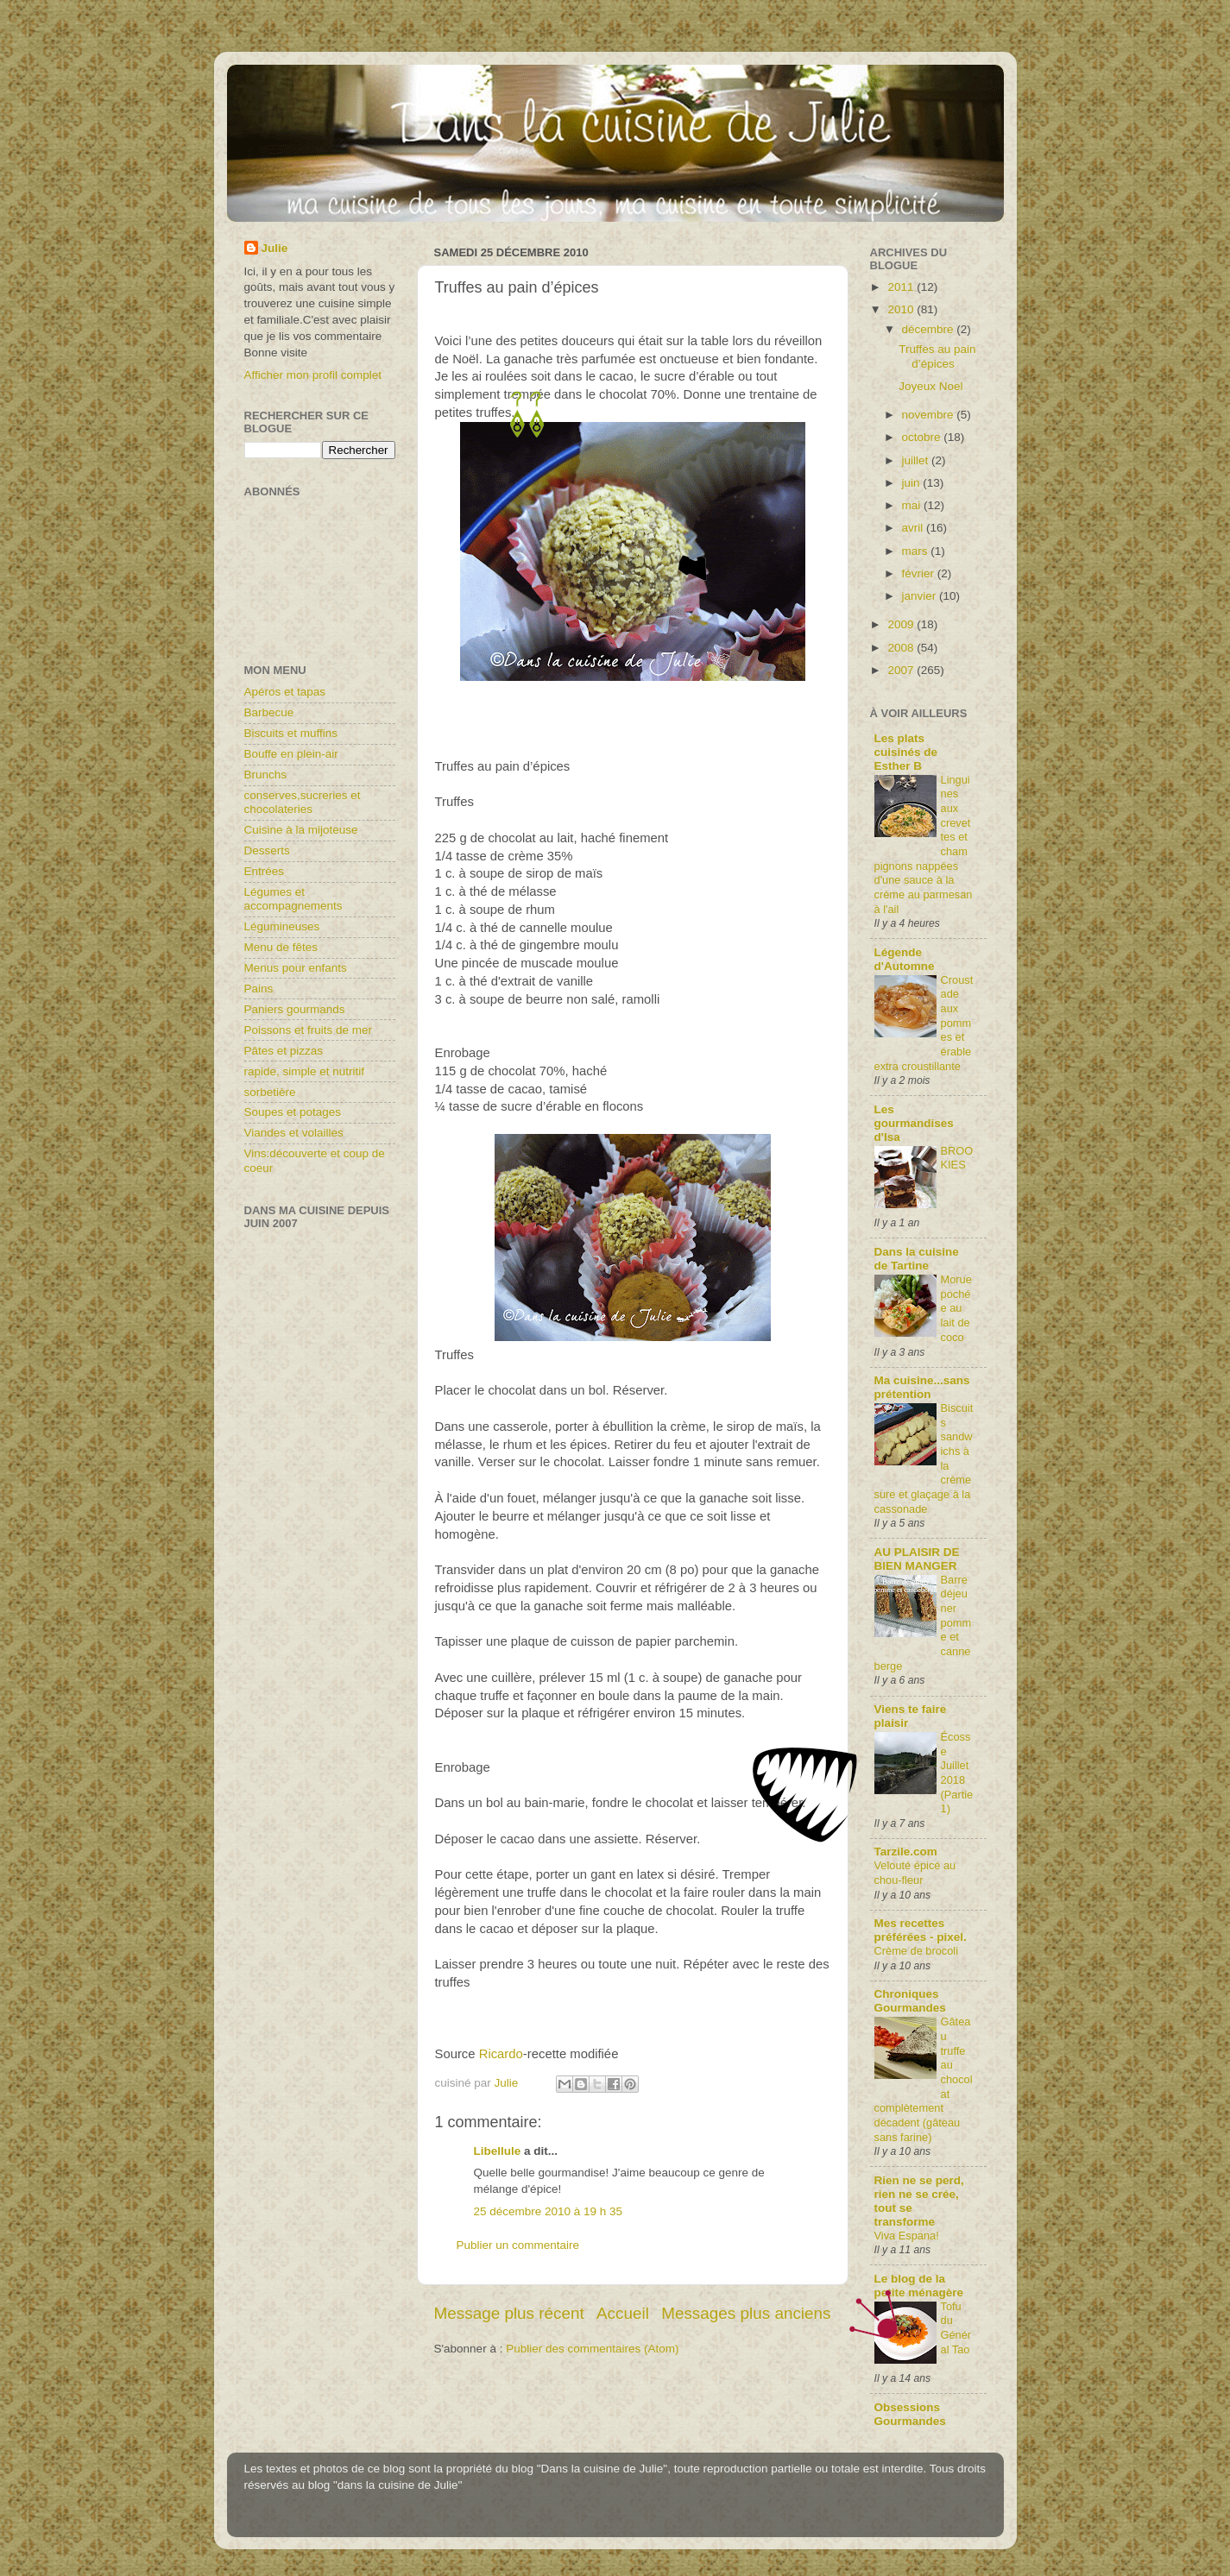  Describe the element at coordinates (692, 568) in the screenshot. I see `select Libya on the map` at that location.